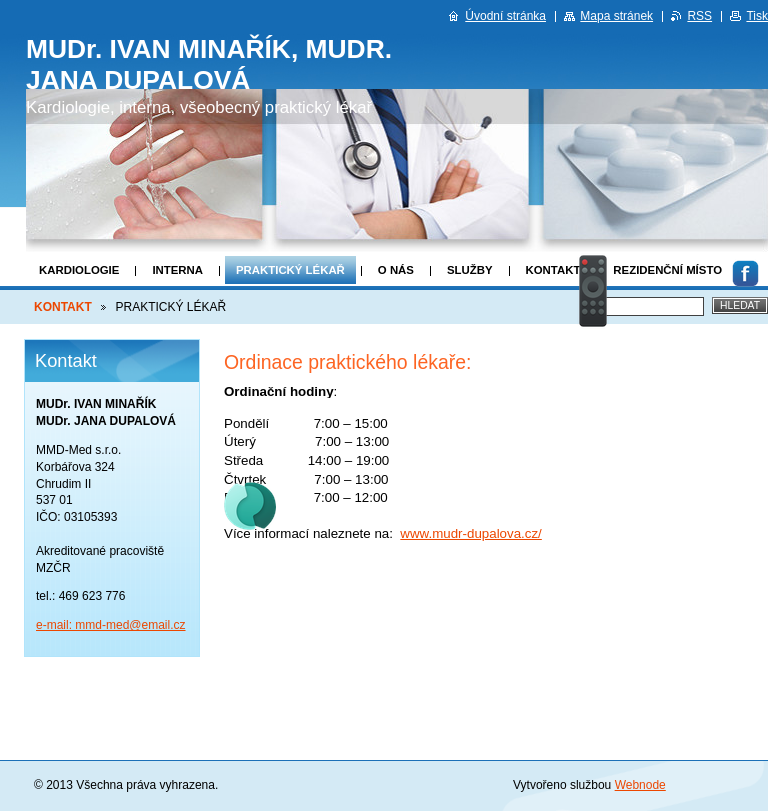  Describe the element at coordinates (745, 273) in the screenshot. I see `open facebook in browser` at that location.